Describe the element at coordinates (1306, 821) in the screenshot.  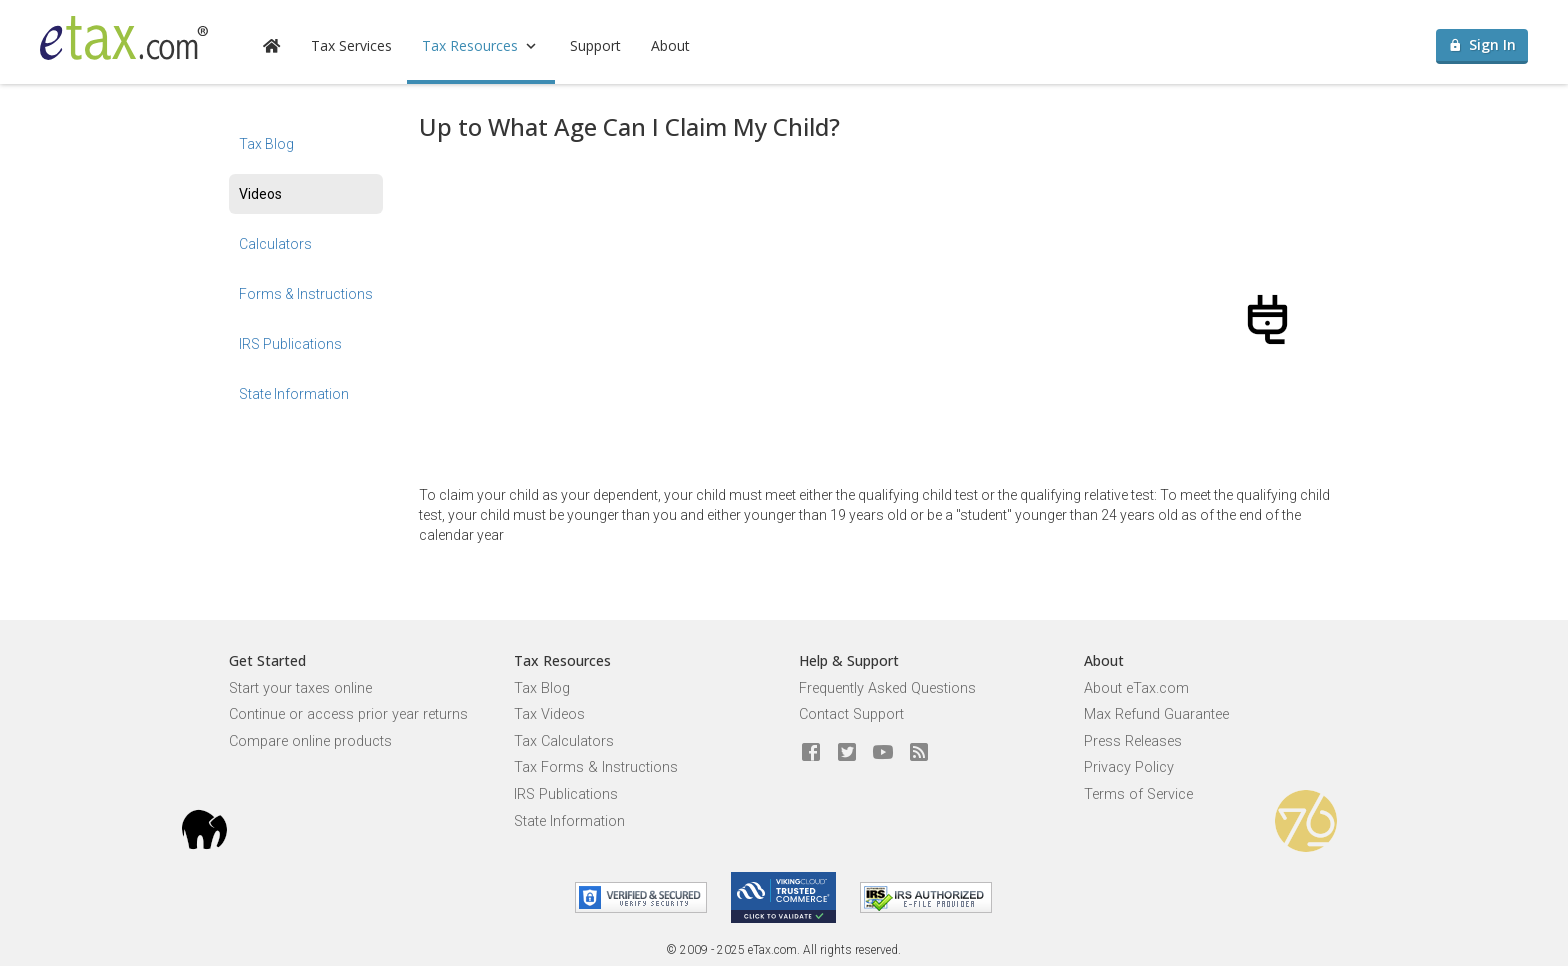
I see `visit system76 website or support` at that location.